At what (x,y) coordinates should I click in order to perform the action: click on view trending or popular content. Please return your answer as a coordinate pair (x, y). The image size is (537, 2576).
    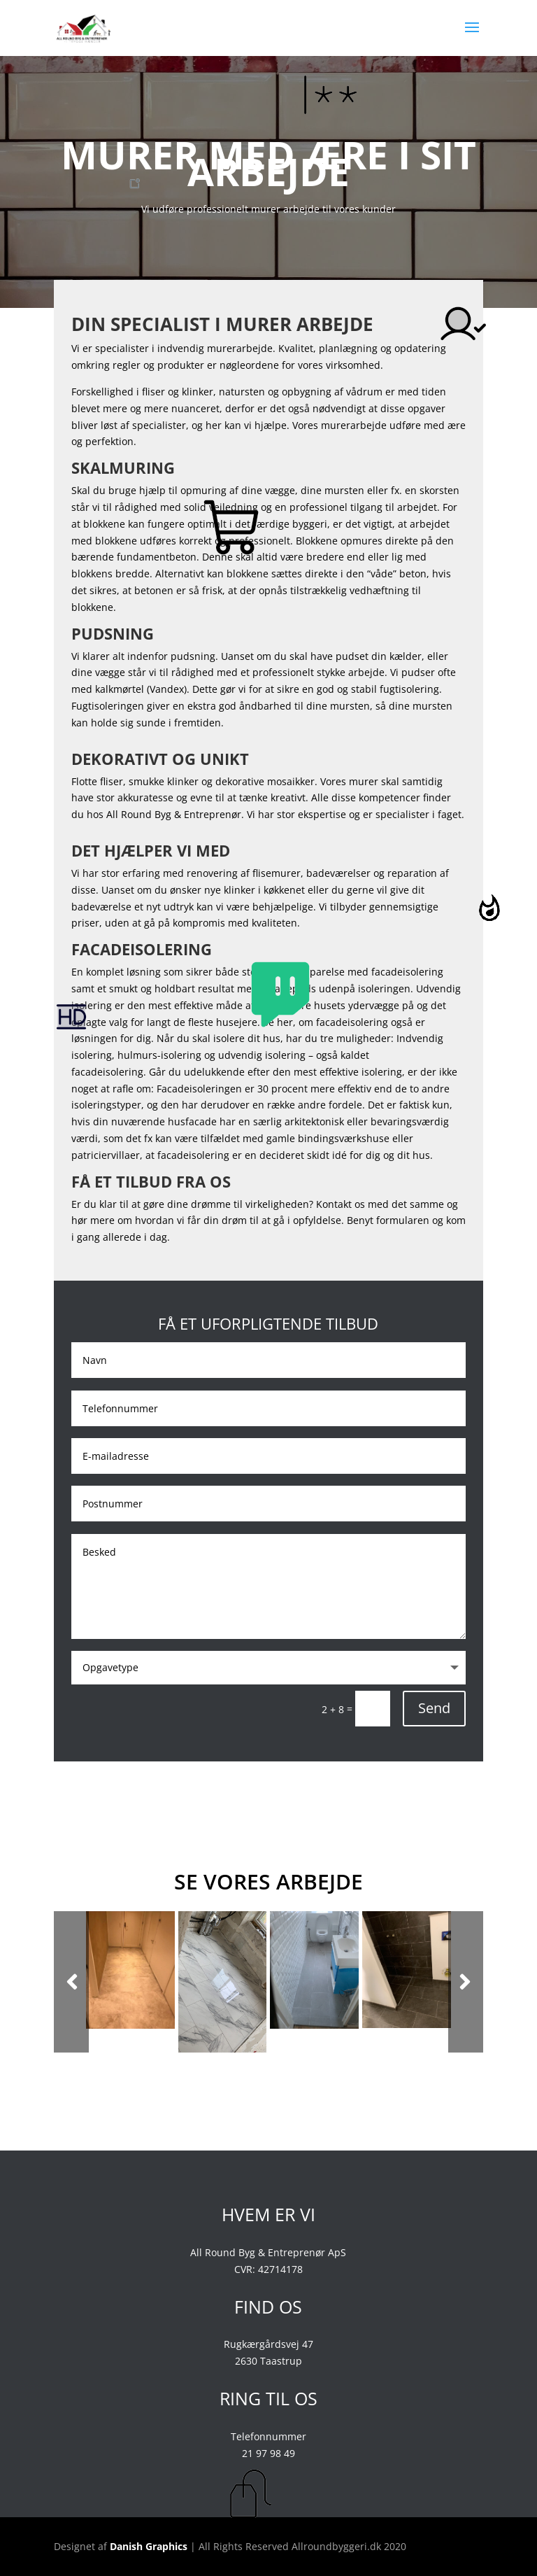
    Looking at the image, I should click on (489, 908).